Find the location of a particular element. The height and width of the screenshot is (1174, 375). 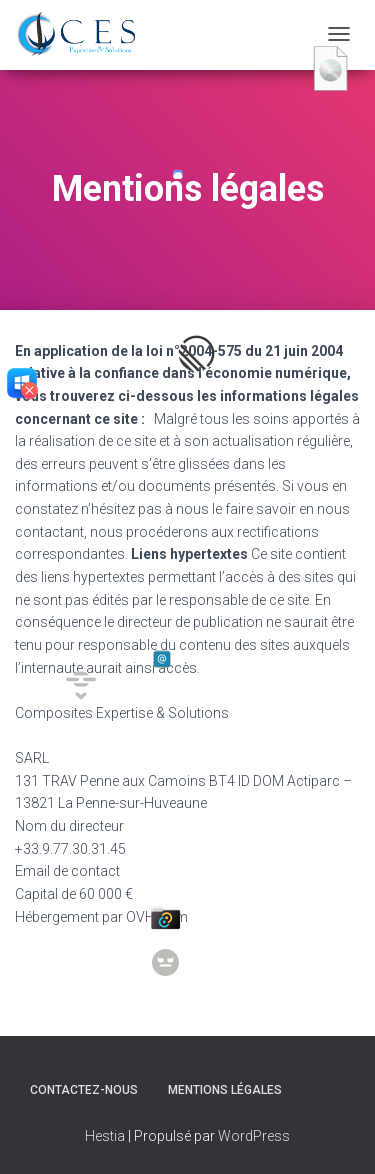

manage saved passwords and login credentials is located at coordinates (196, 182).